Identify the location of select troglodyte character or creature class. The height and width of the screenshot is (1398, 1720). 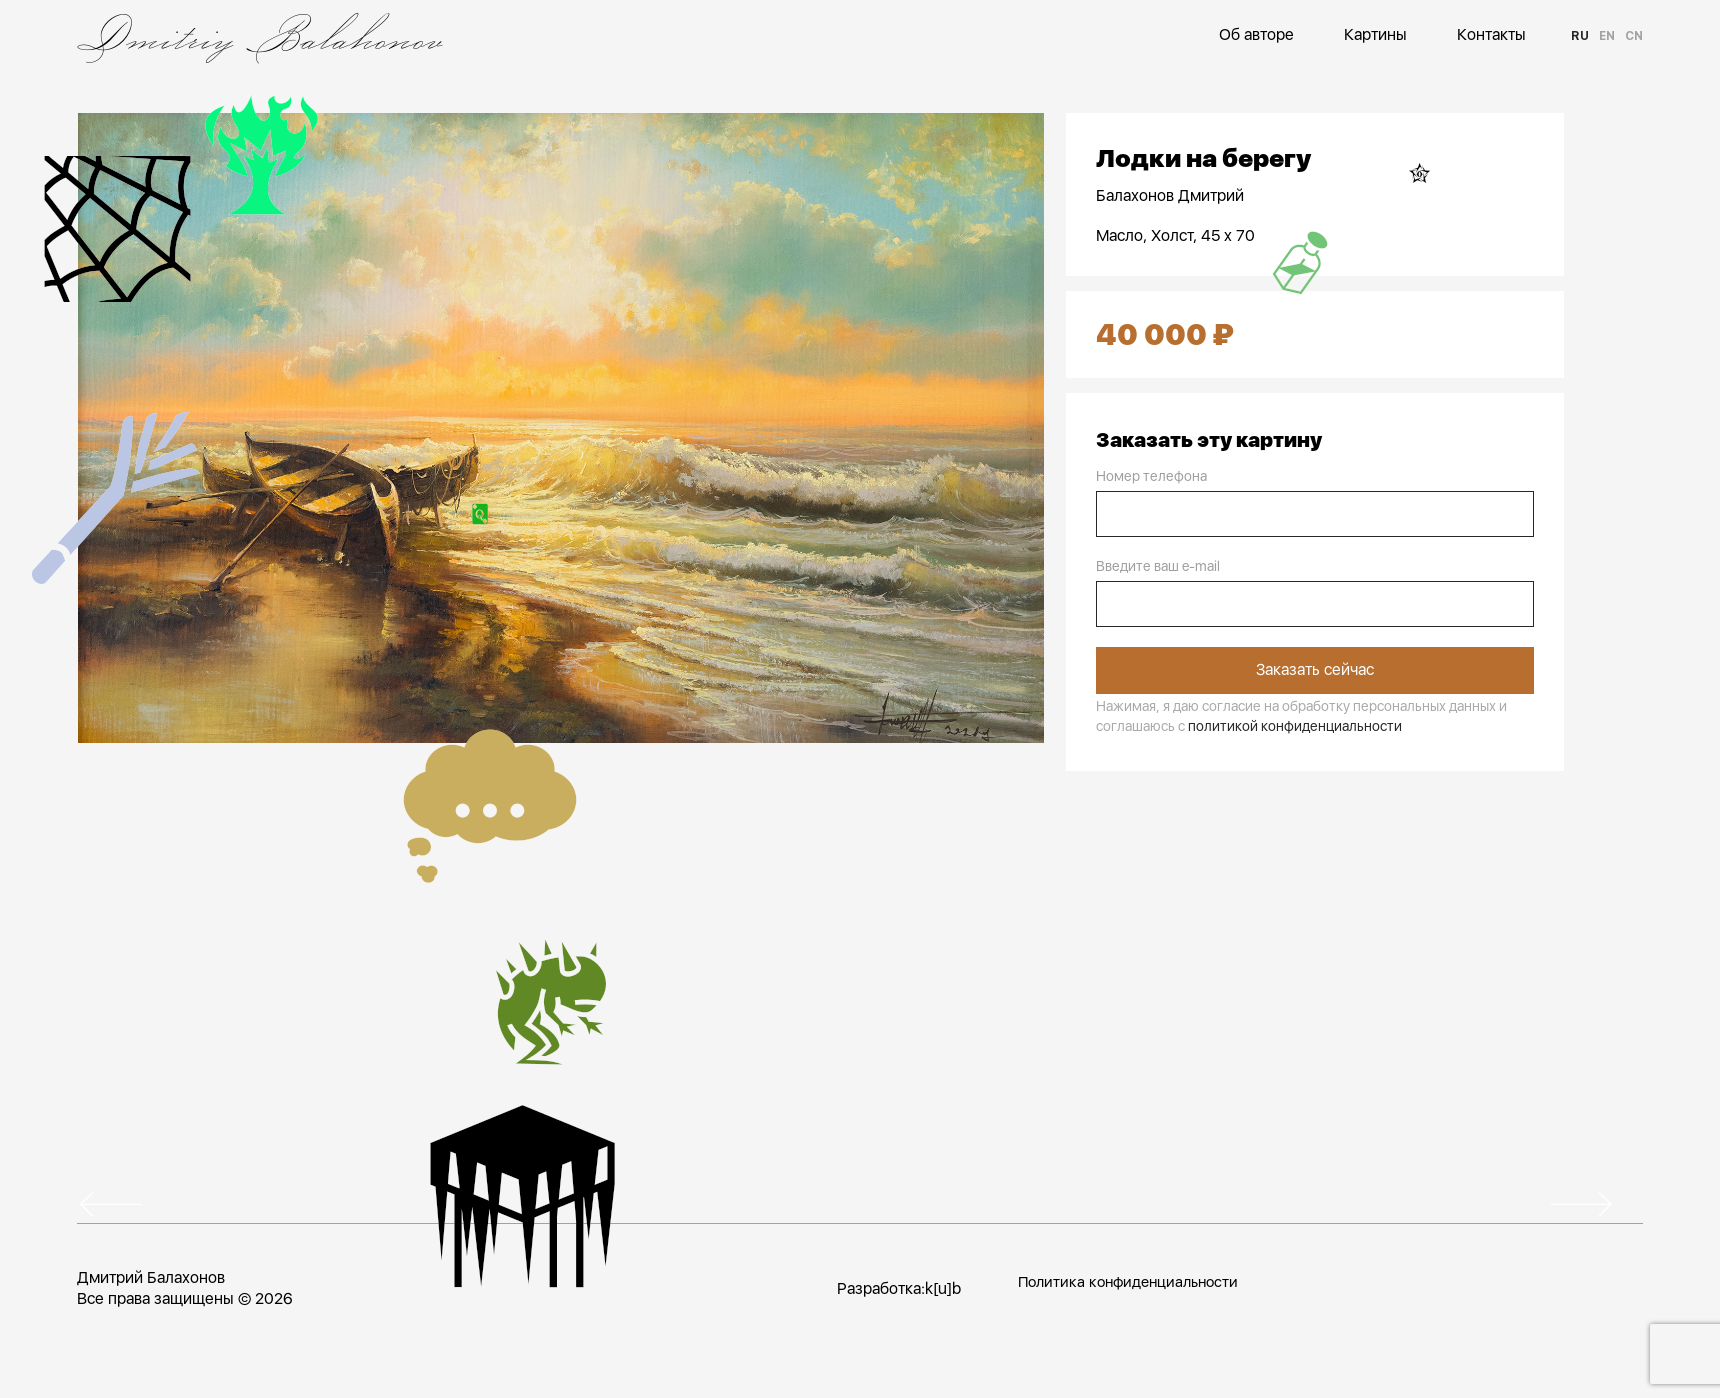
(551, 1002).